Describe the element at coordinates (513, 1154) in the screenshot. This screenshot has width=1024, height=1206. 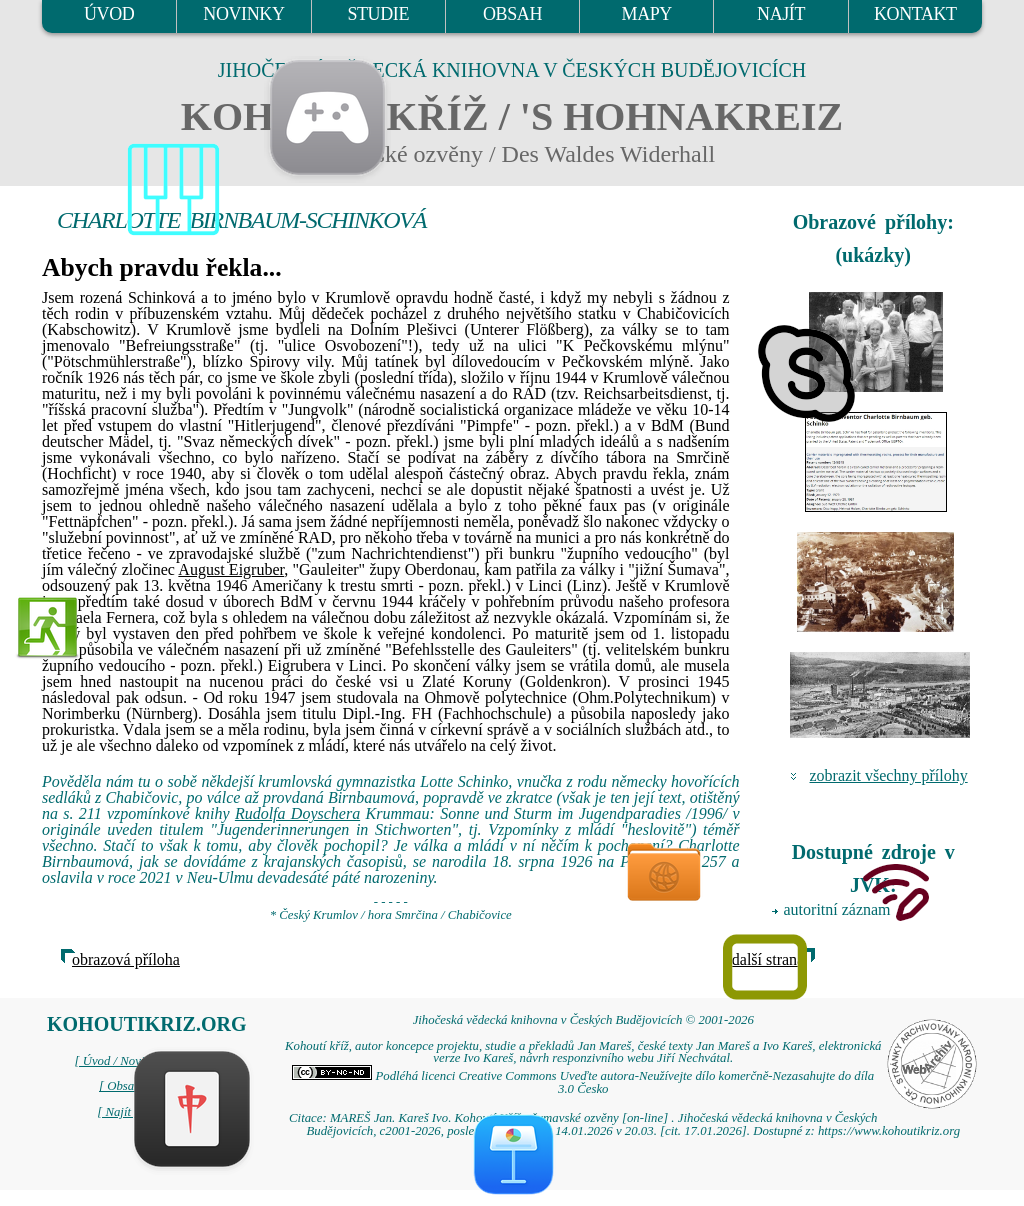
I see `open keynote to create or edit presentations` at that location.